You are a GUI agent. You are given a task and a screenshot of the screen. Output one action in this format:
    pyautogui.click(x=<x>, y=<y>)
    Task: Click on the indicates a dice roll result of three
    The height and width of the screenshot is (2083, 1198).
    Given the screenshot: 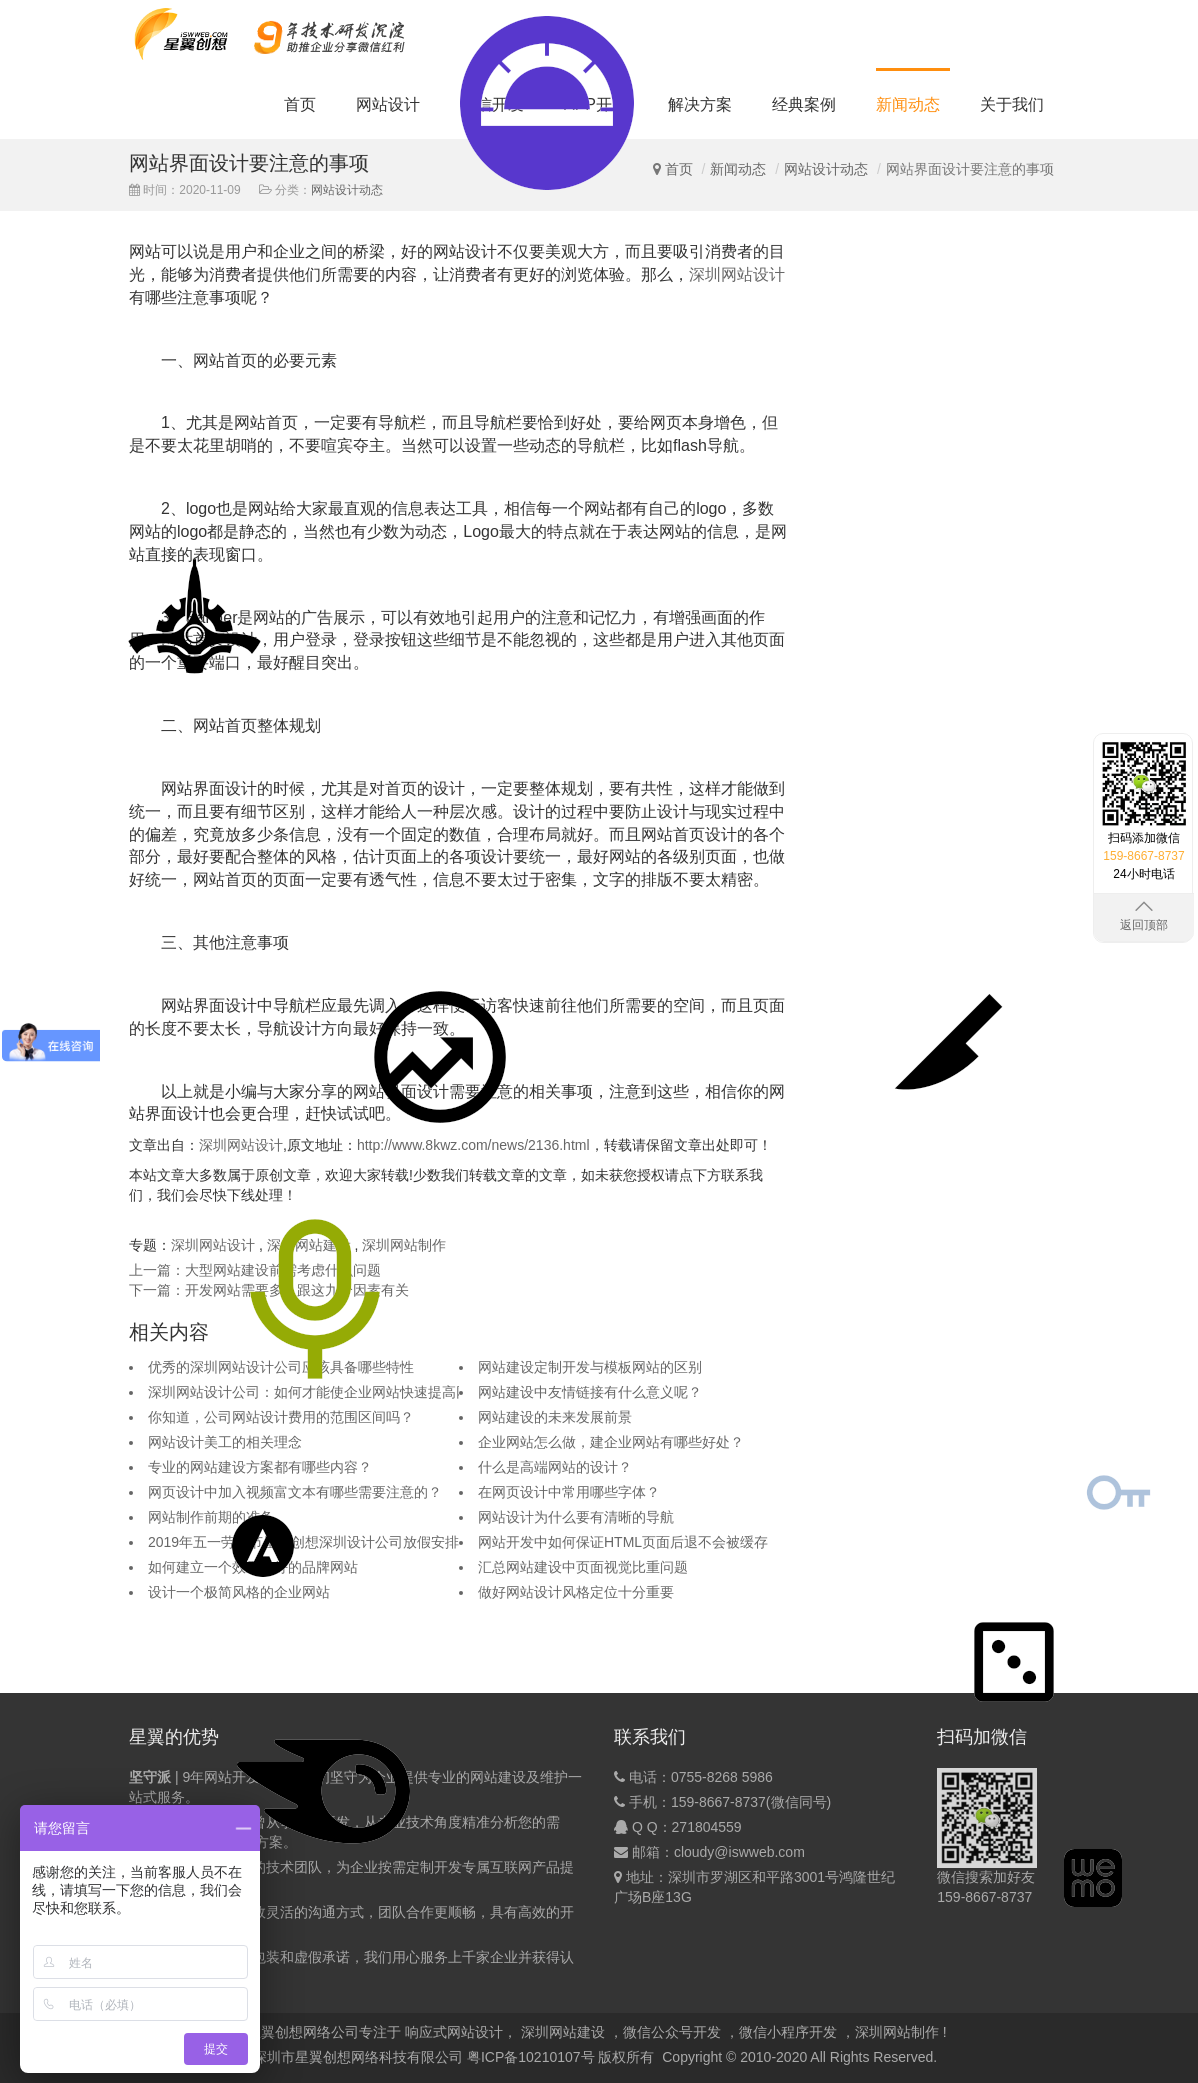 What is the action you would take?
    pyautogui.click(x=1014, y=1662)
    